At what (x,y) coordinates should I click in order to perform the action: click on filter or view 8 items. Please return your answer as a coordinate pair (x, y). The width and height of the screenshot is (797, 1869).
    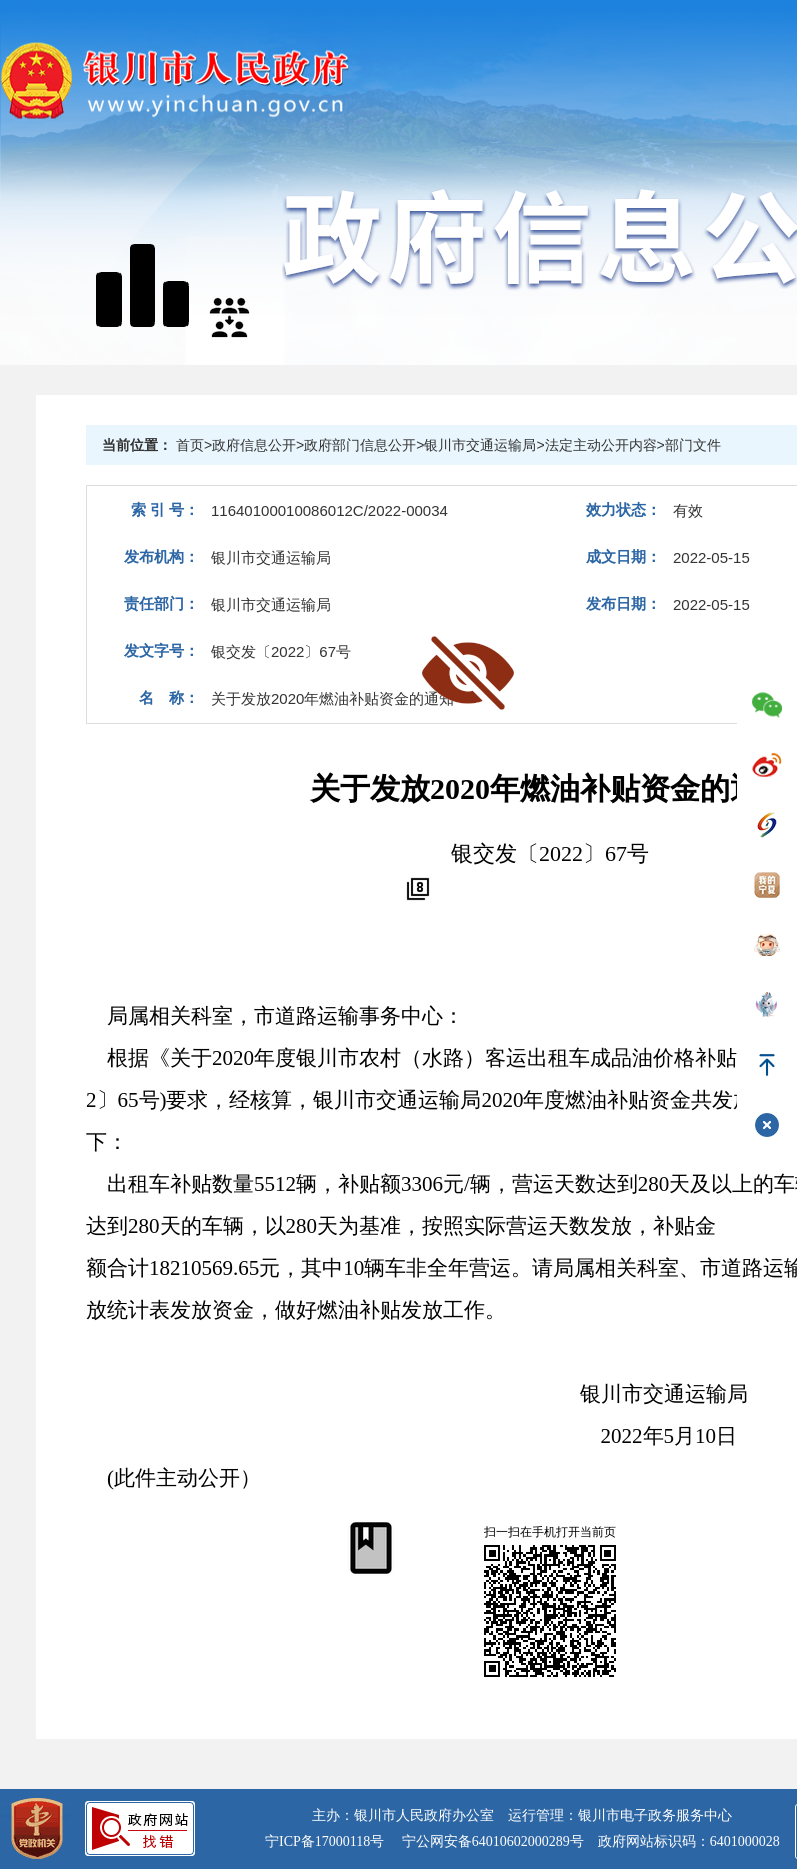
    Looking at the image, I should click on (418, 889).